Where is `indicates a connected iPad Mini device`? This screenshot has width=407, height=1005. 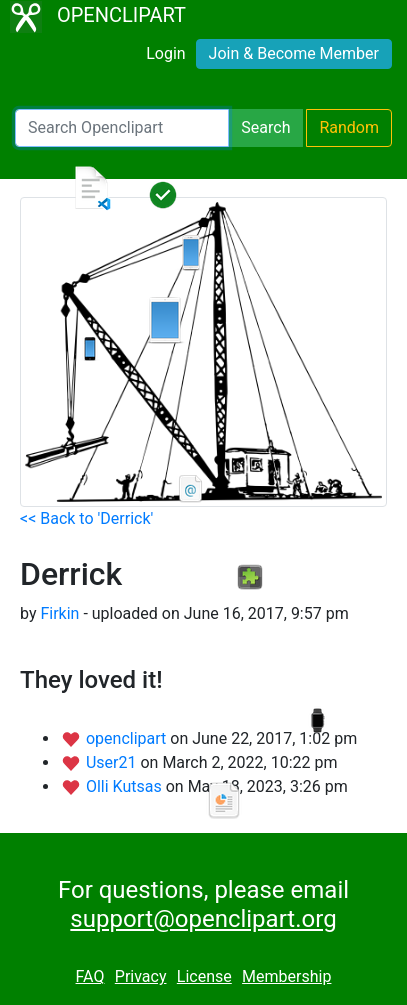 indicates a connected iPad Mini device is located at coordinates (165, 316).